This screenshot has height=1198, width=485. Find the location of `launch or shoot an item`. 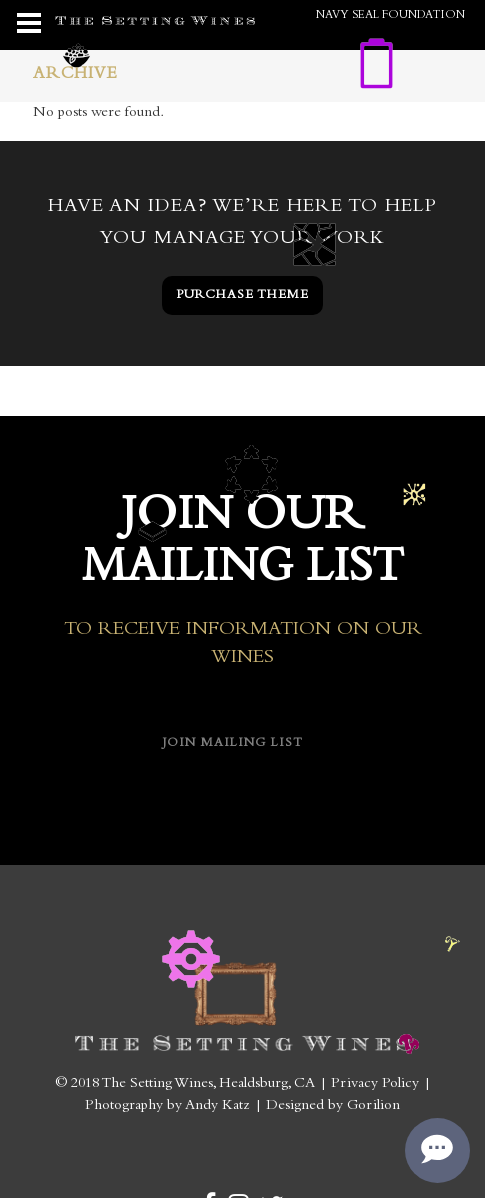

launch or shoot an item is located at coordinates (452, 944).